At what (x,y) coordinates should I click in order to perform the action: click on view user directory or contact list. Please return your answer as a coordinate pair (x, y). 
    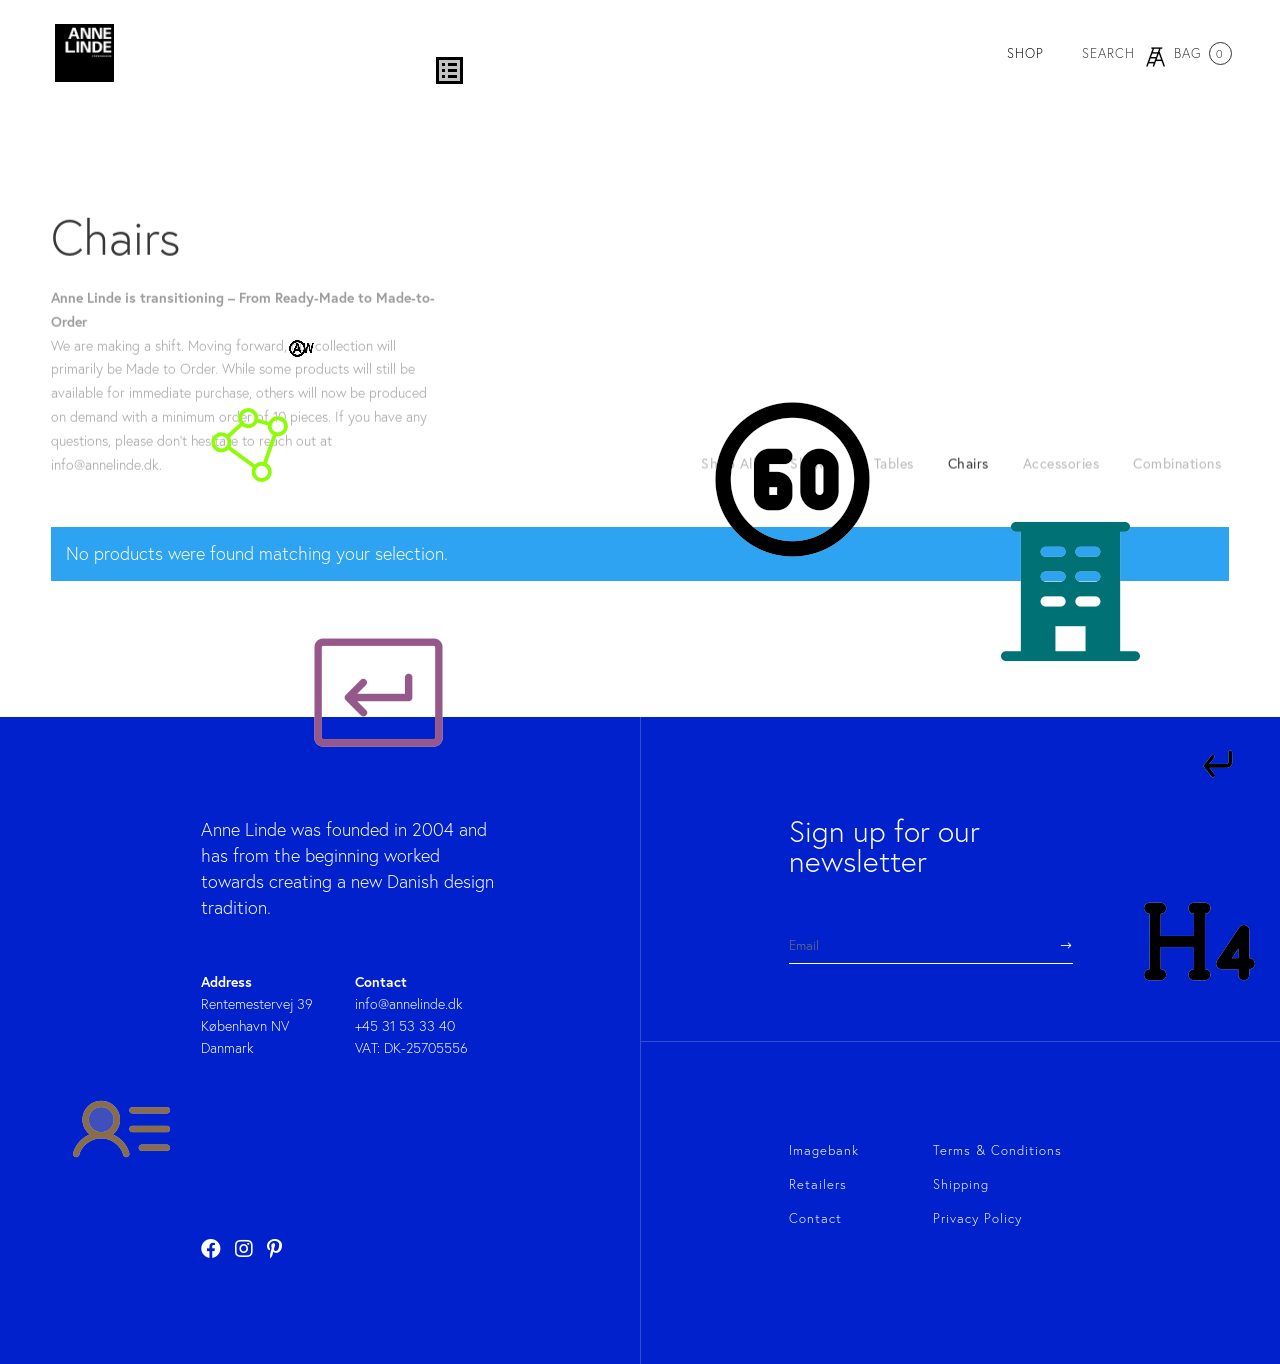
    Looking at the image, I should click on (120, 1129).